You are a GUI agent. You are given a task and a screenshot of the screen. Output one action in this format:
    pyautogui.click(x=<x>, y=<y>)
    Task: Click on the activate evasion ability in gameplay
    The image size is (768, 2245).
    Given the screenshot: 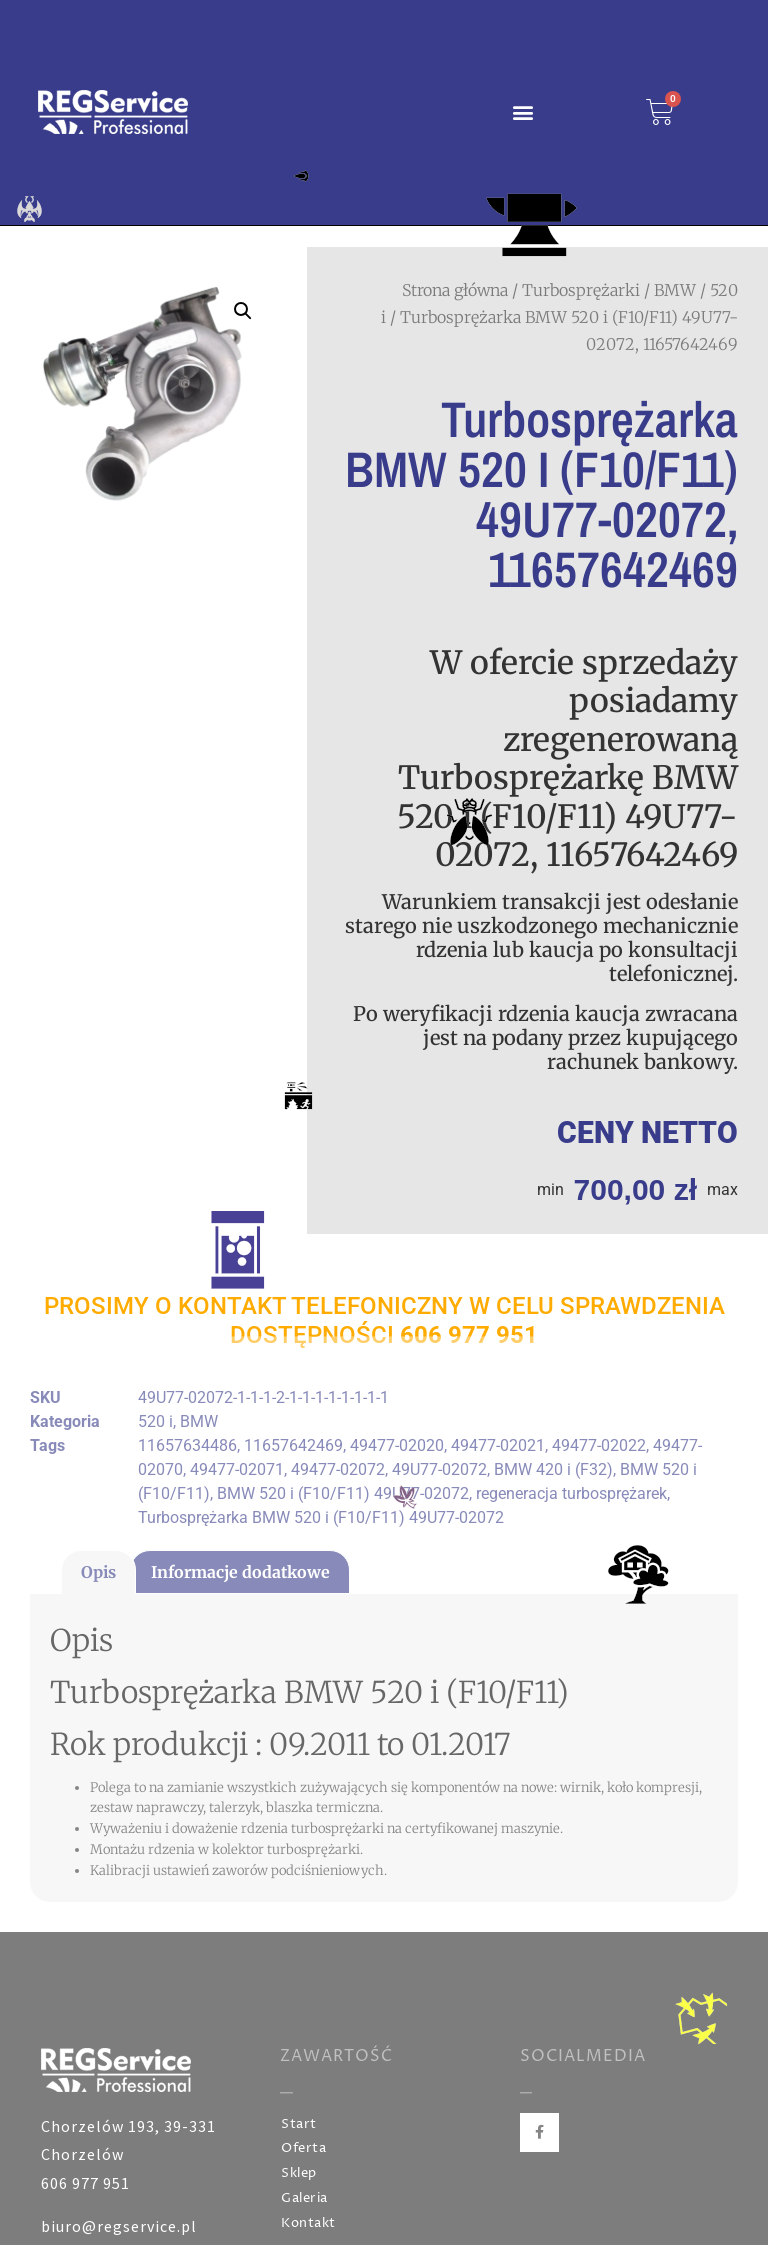 What is the action you would take?
    pyautogui.click(x=298, y=1095)
    